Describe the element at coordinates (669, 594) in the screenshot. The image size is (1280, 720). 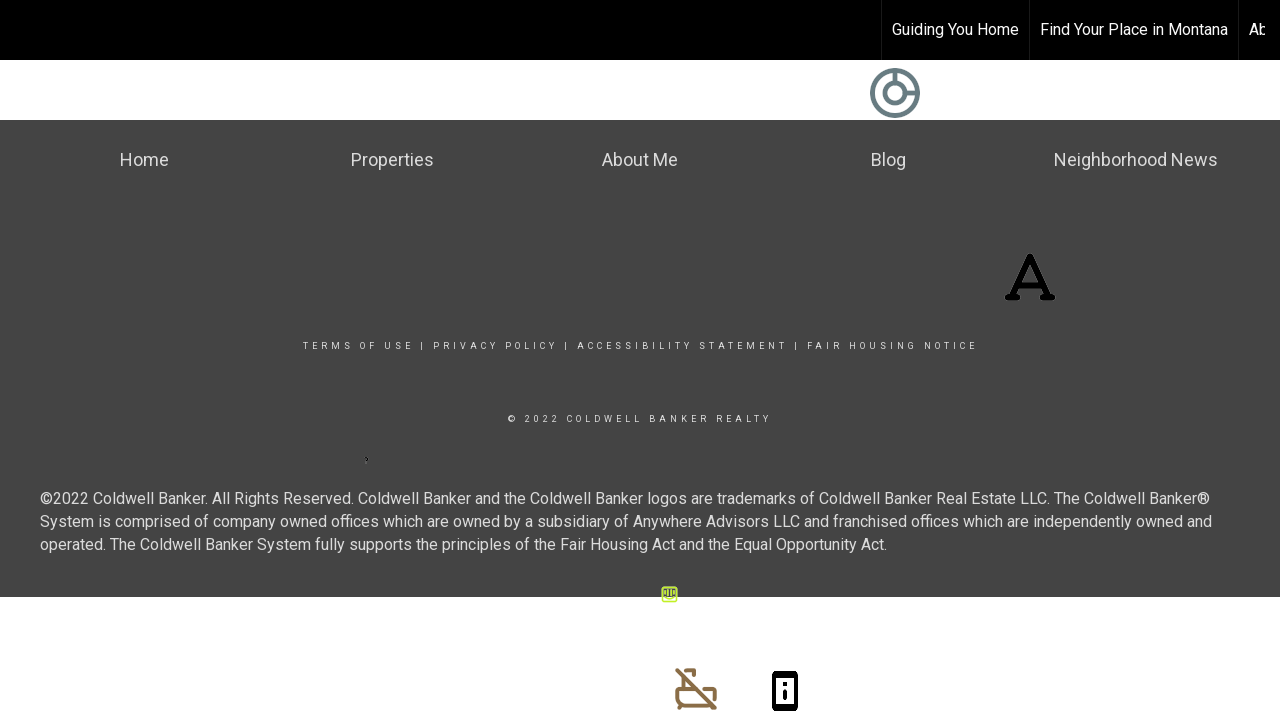
I see `open intercom customer messaging` at that location.